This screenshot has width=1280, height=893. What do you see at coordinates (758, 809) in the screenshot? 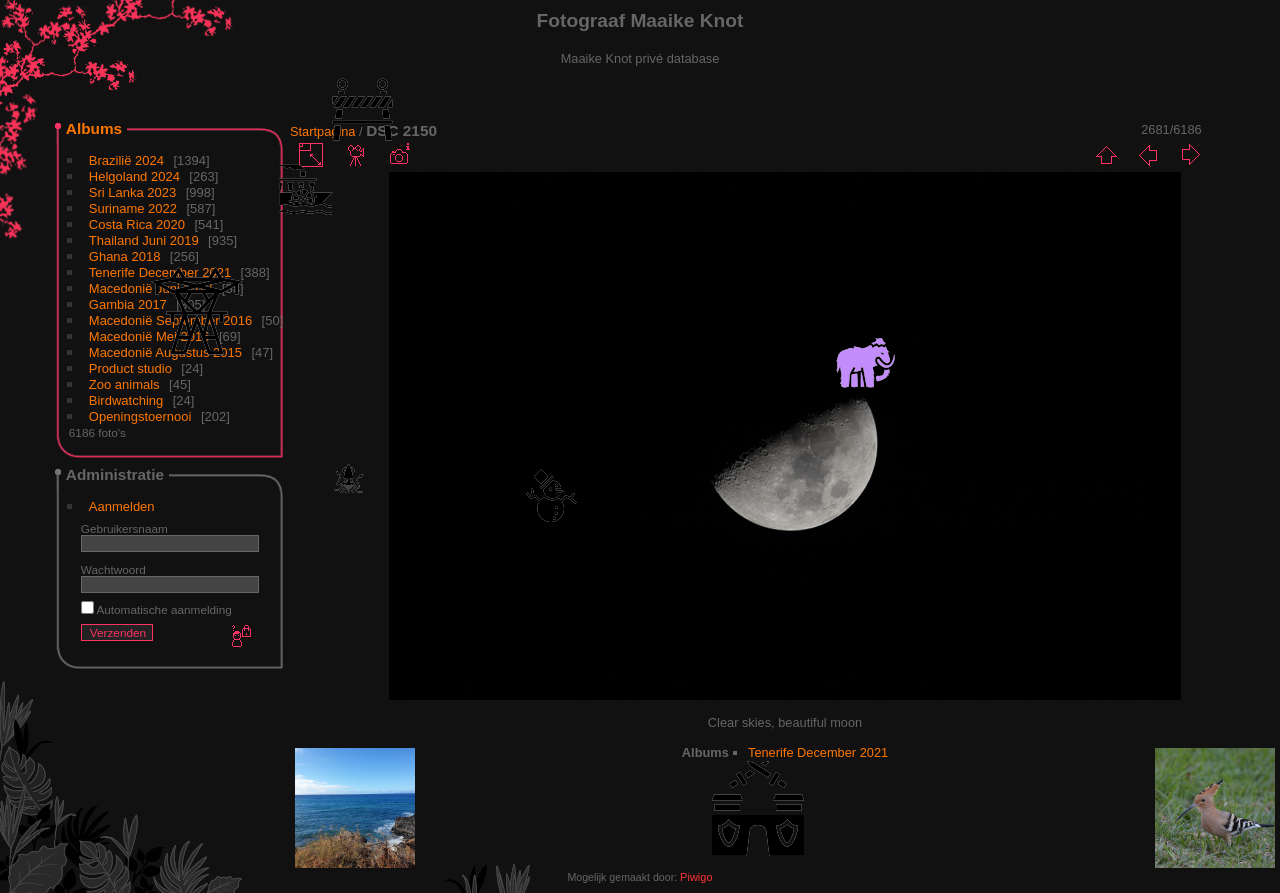
I see `access military or troop buildings` at bounding box center [758, 809].